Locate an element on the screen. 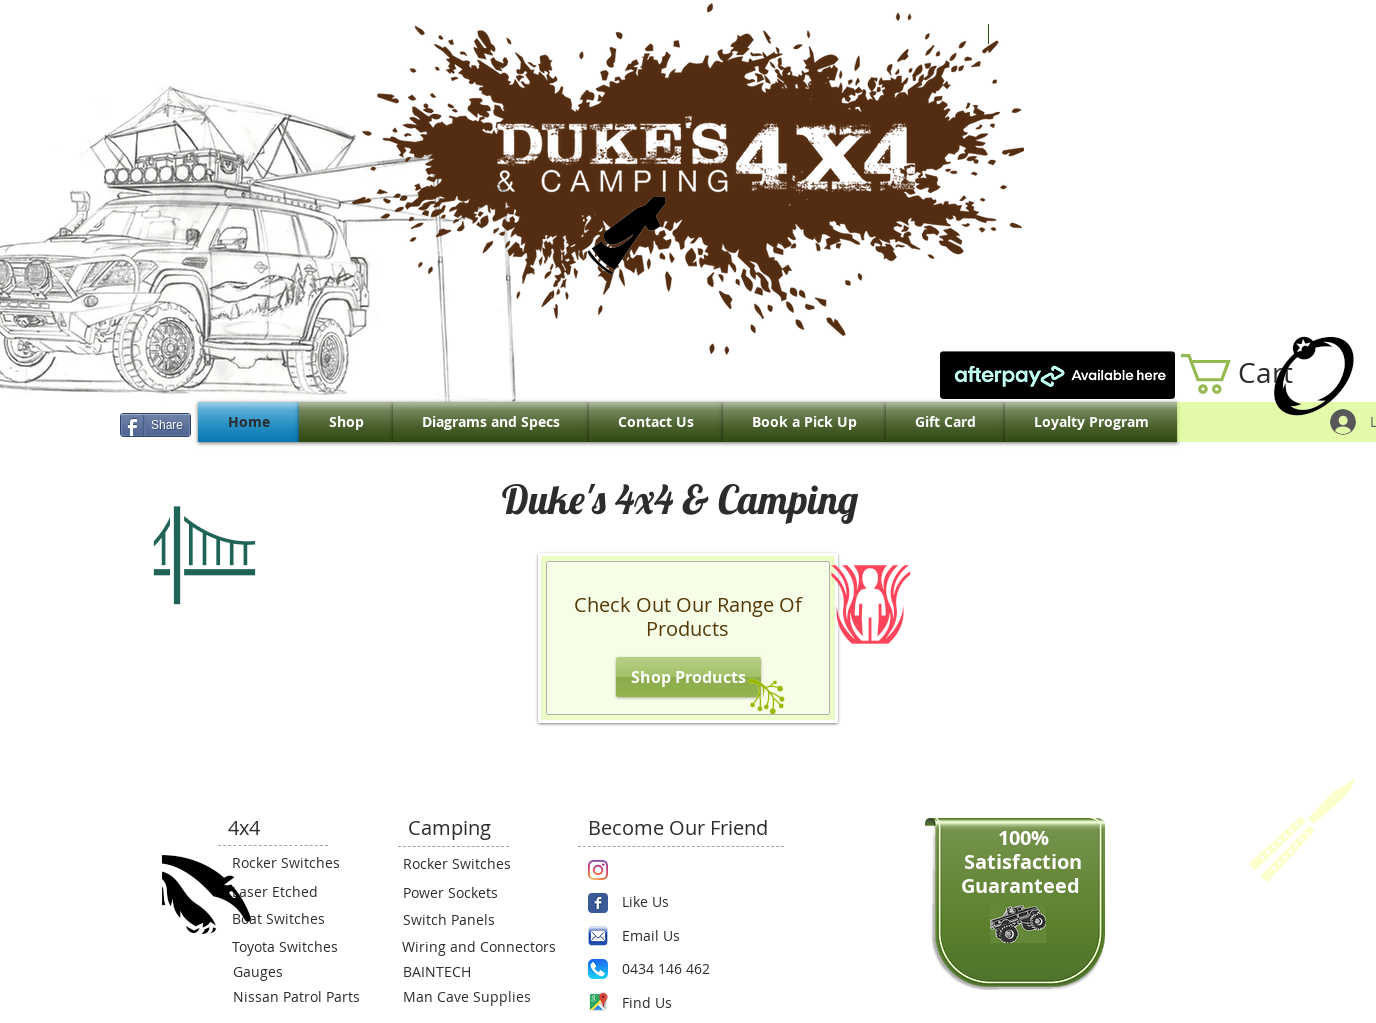  indicates a special power-up or ability is active is located at coordinates (870, 604).